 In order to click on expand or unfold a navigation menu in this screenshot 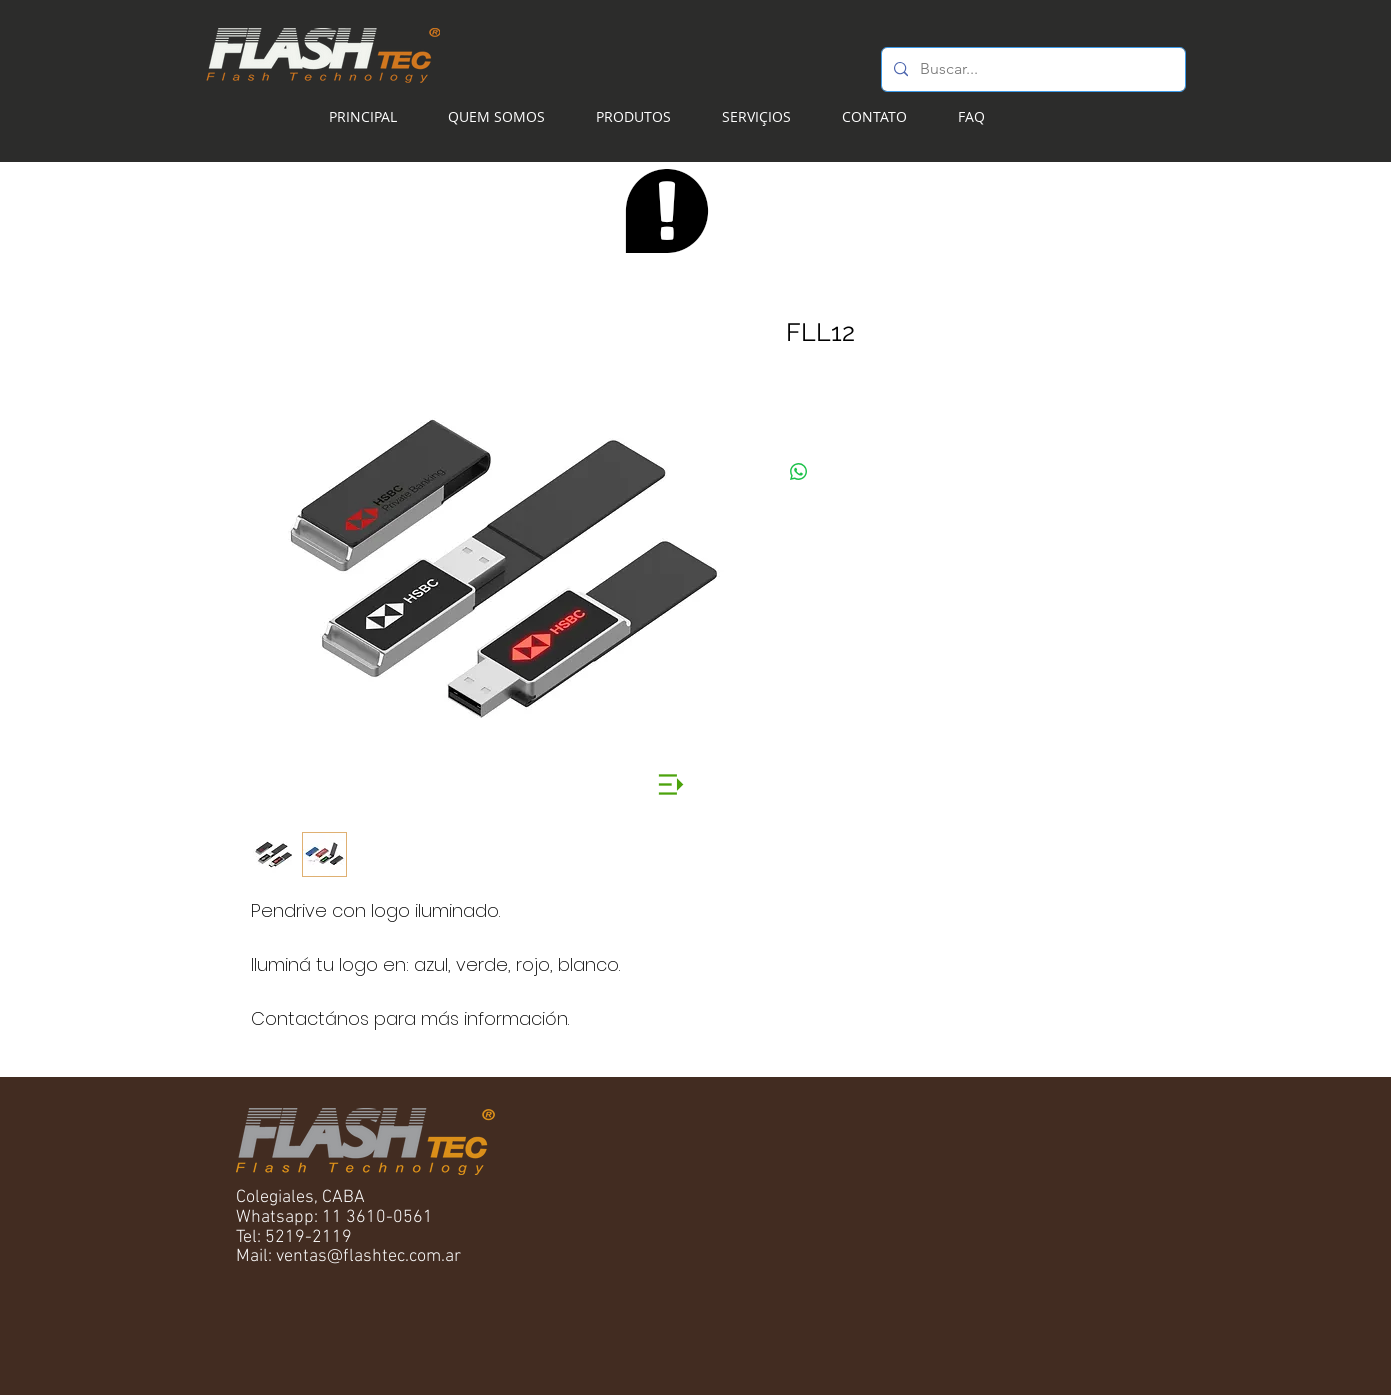, I will do `click(670, 784)`.